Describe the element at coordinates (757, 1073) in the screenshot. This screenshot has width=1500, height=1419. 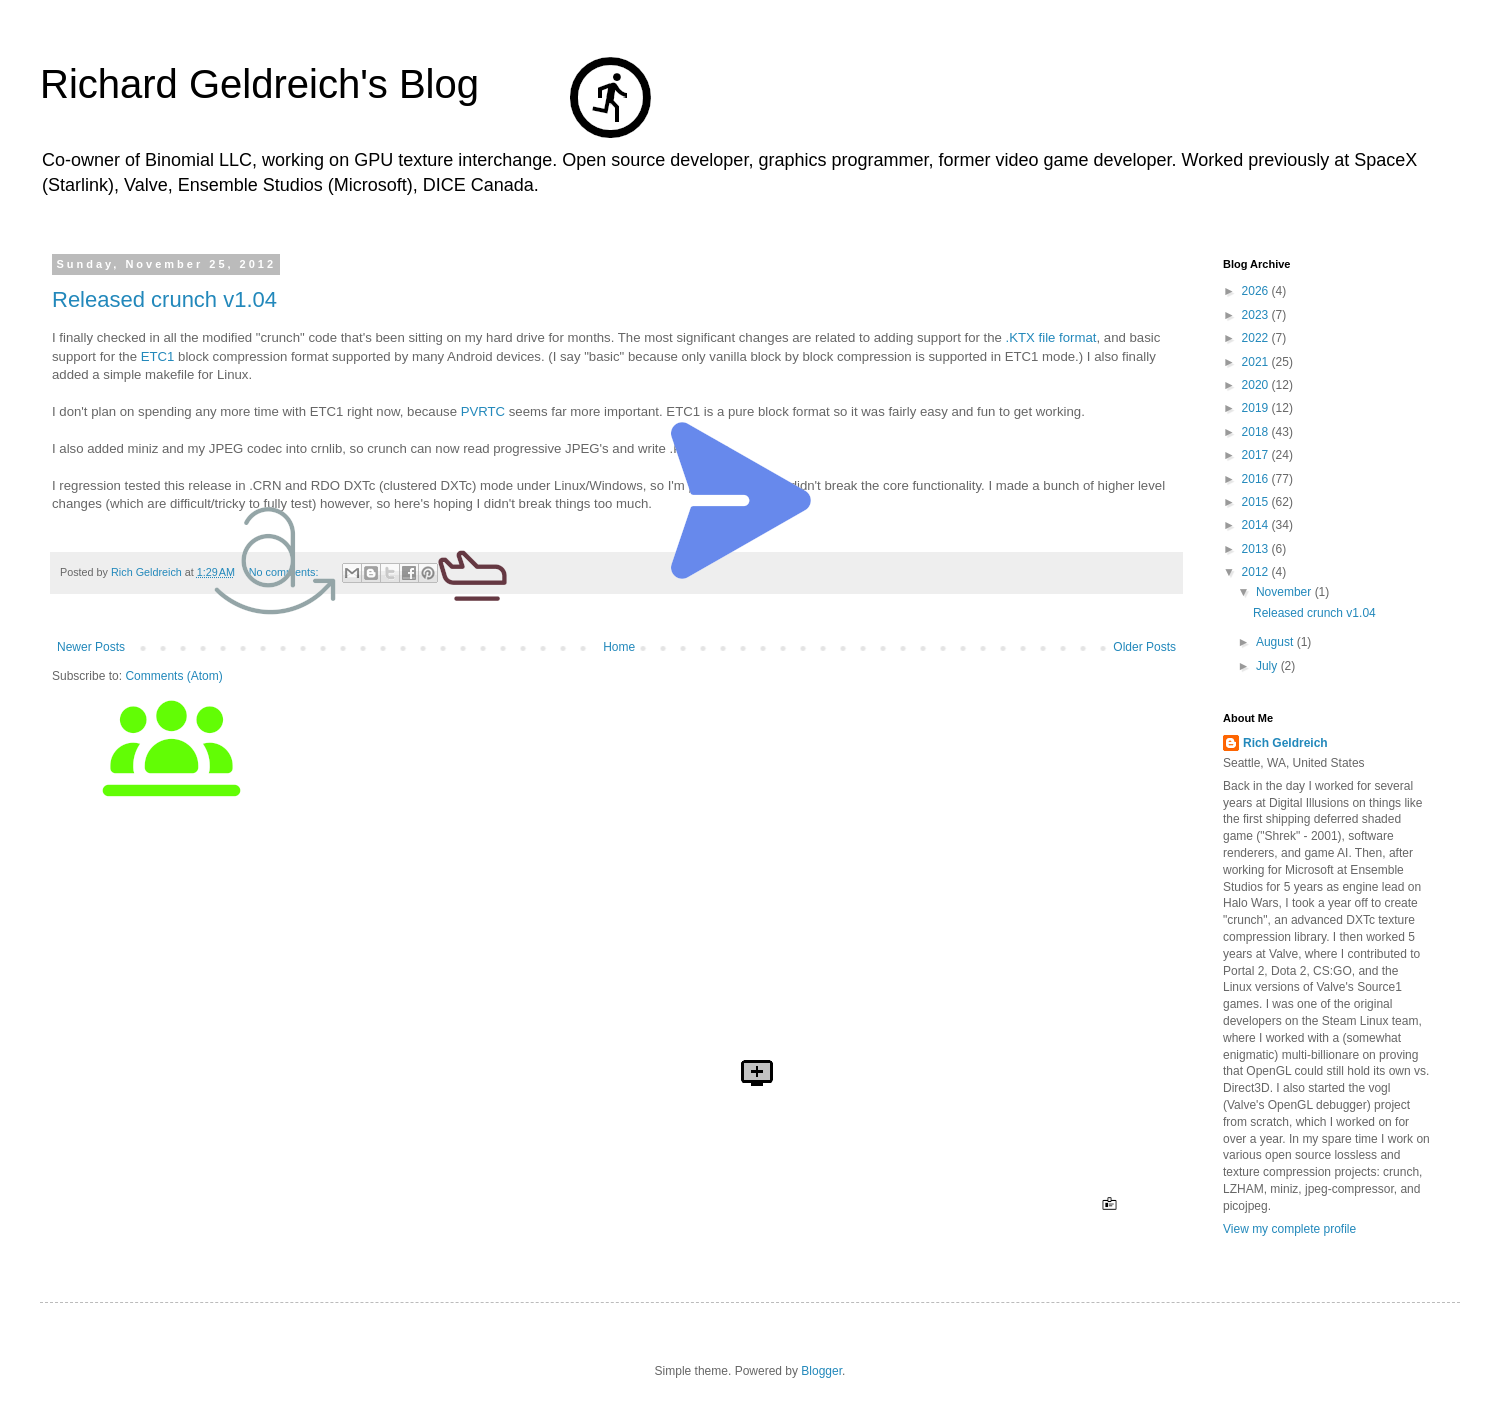
I see `add video to watch queue` at that location.